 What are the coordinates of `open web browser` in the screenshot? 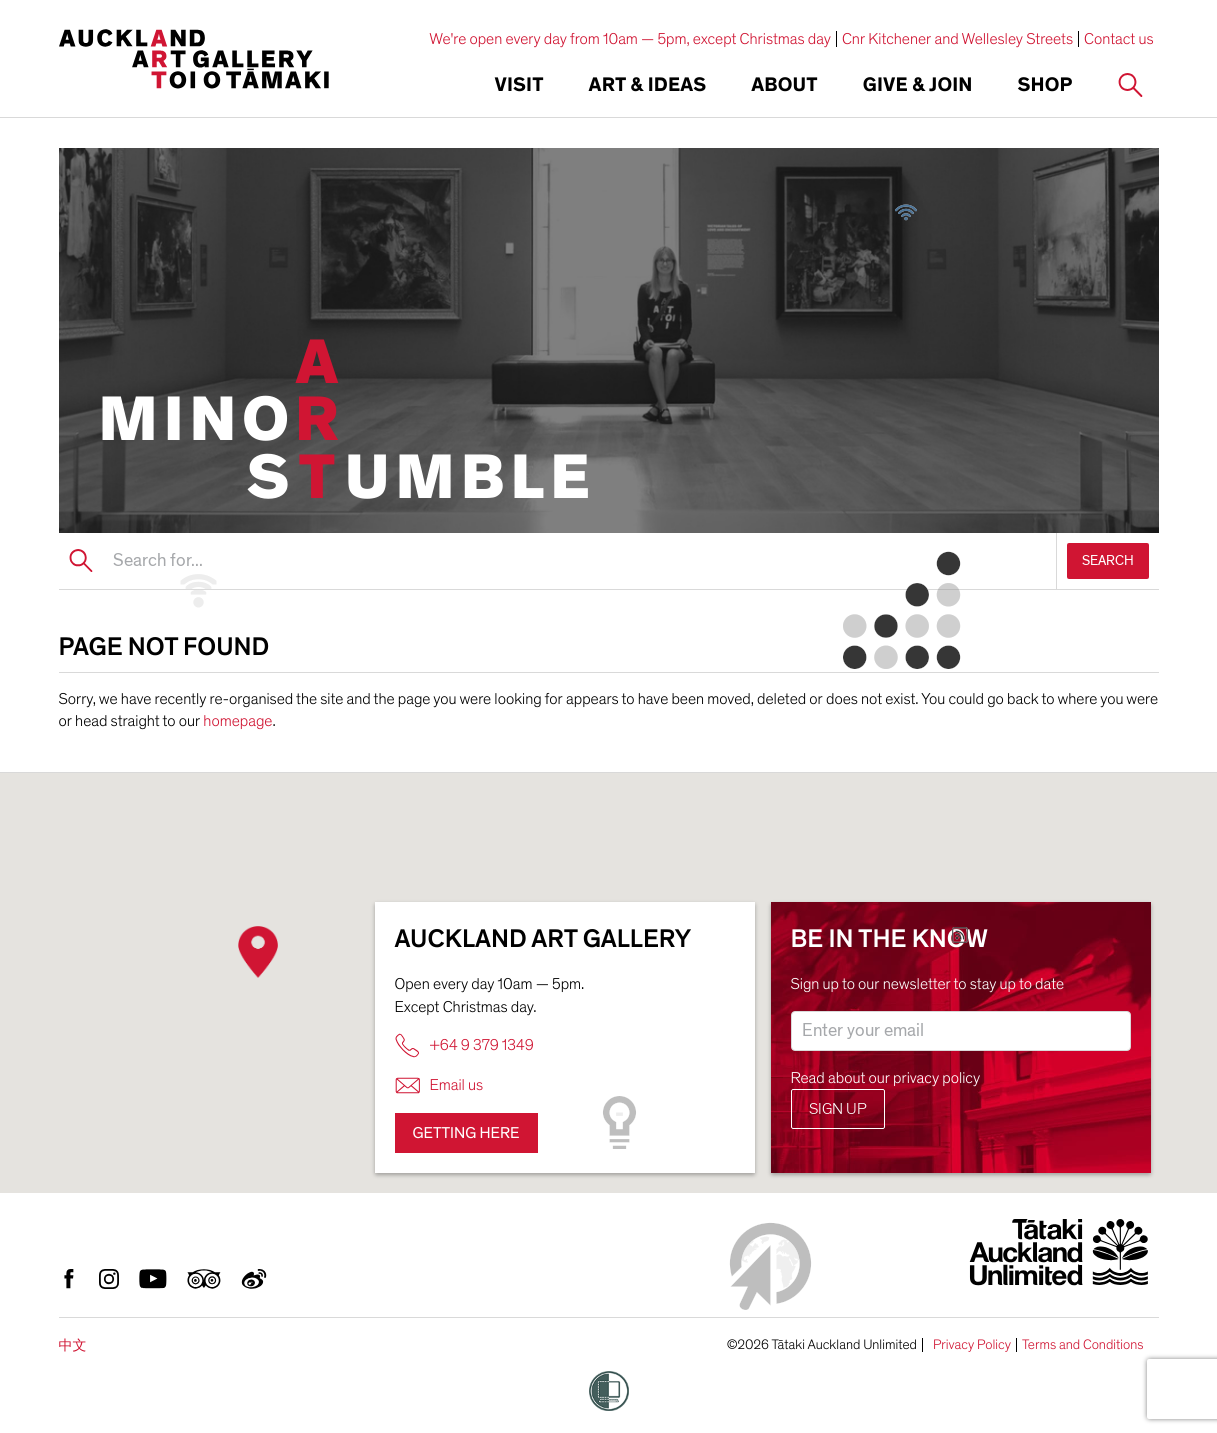 It's located at (770, 1263).